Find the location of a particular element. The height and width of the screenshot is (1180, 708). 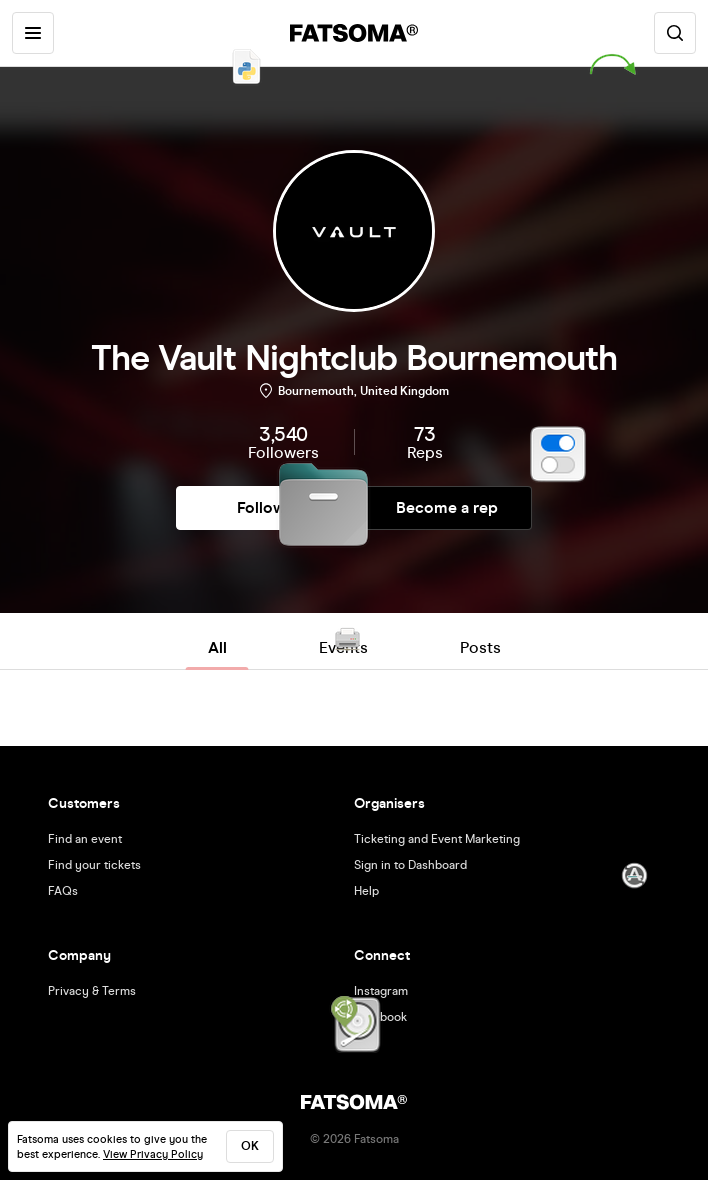

open system tweaks or settings customization is located at coordinates (558, 454).